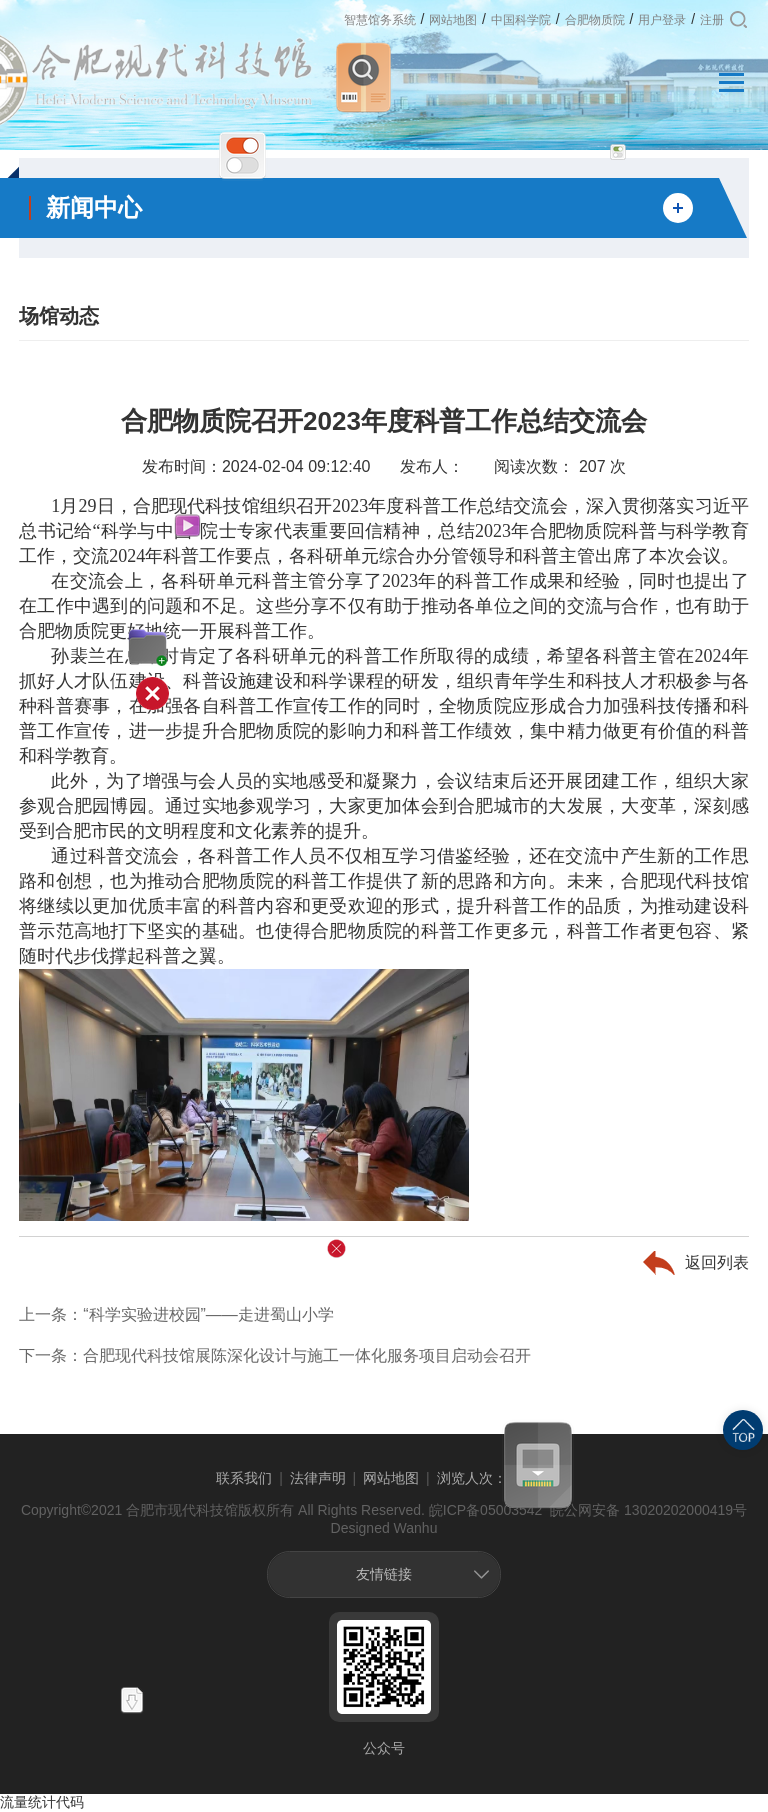 This screenshot has height=1812, width=768. I want to click on indicates a file or content that cannot be read or accessed, so click(336, 1248).